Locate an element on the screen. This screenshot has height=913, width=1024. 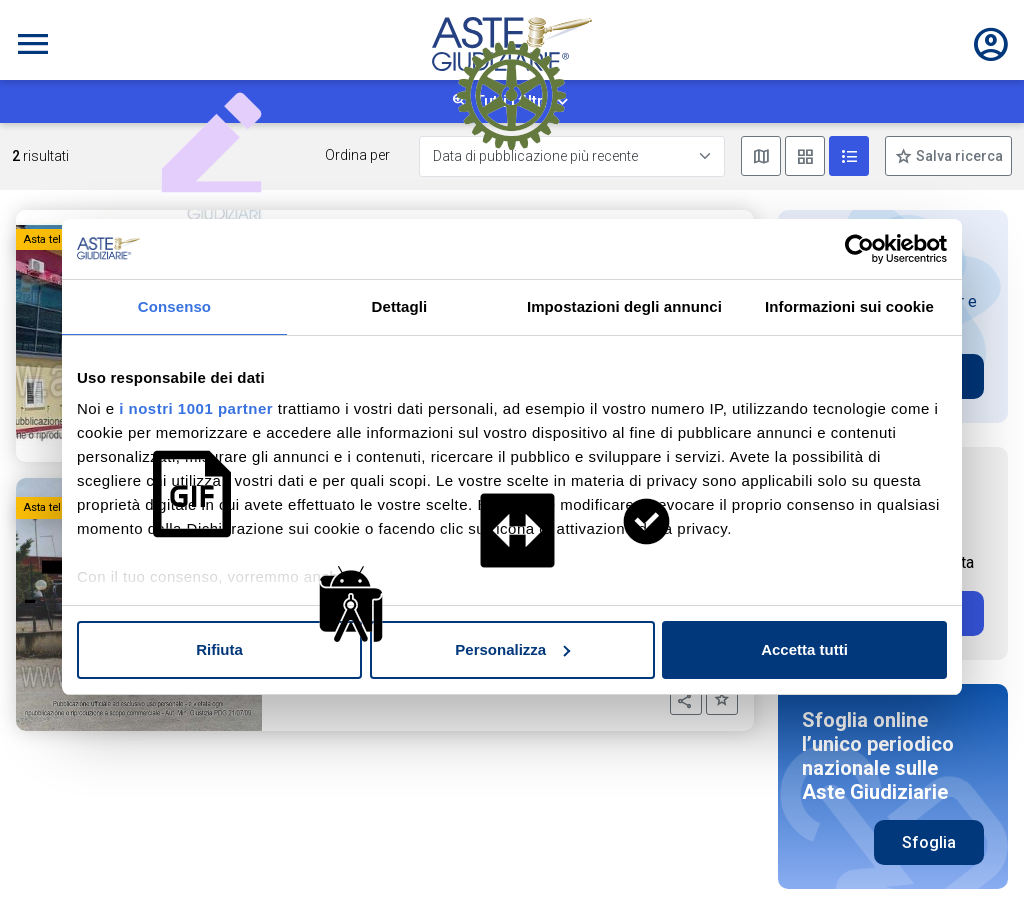
Rotary International organization logo is located at coordinates (511, 95).